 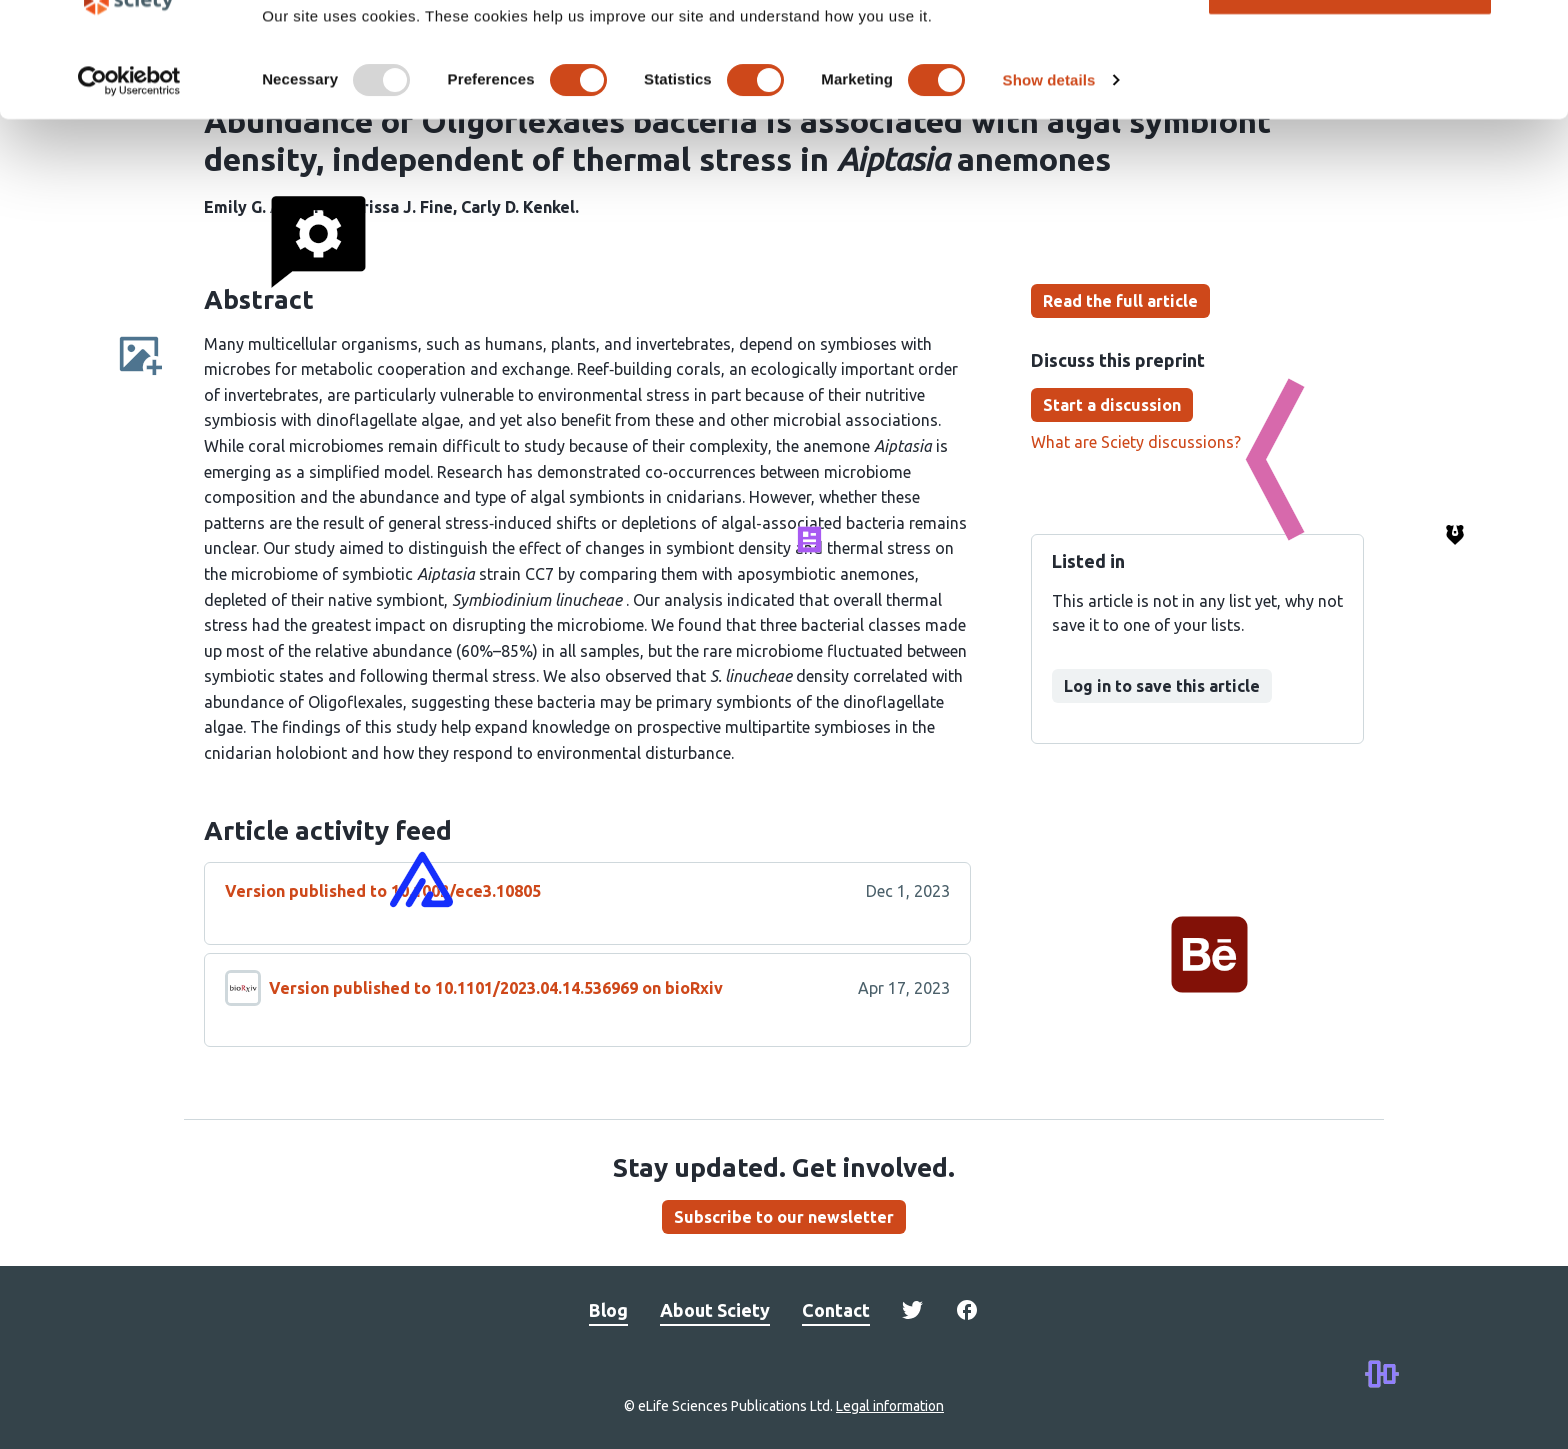 What do you see at coordinates (1382, 1374) in the screenshot?
I see `align items to vertical center` at bounding box center [1382, 1374].